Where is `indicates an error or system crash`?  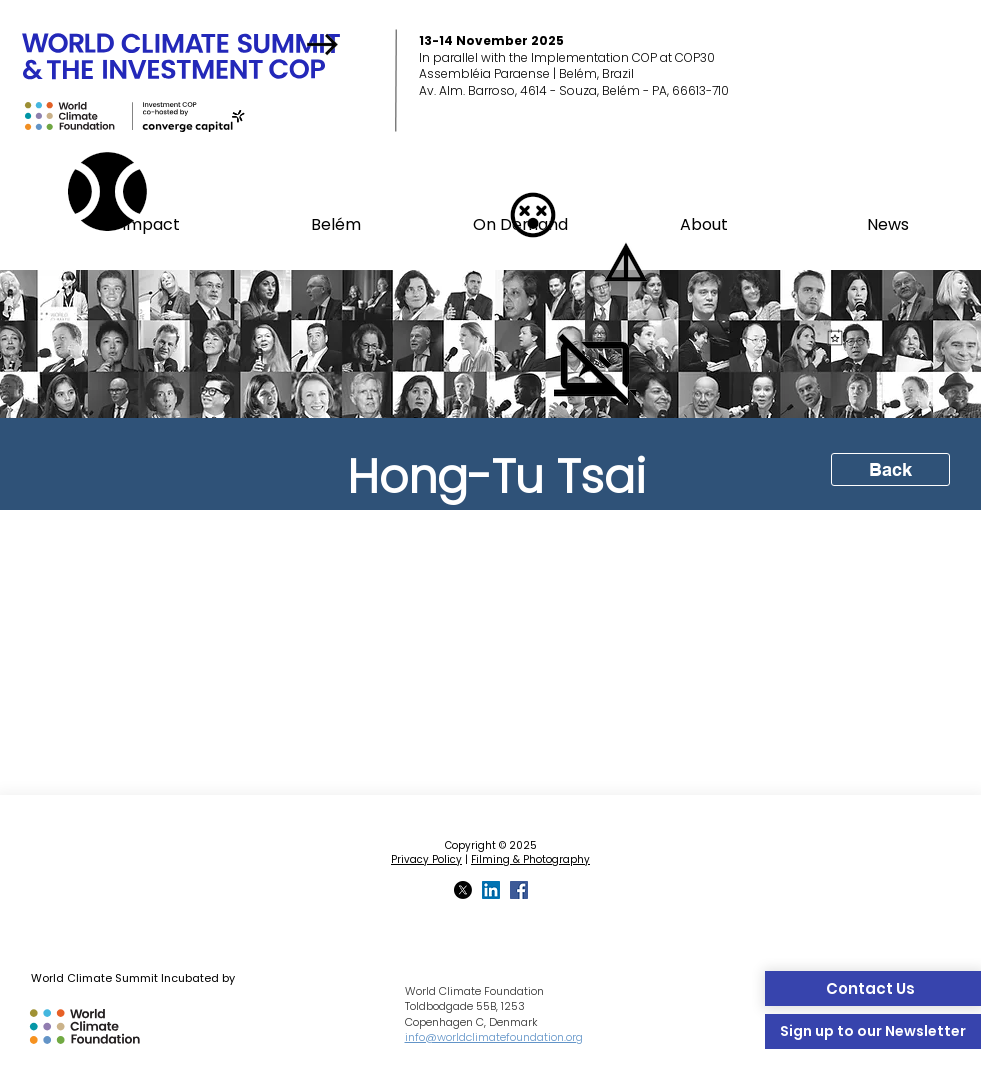 indicates an error or system crash is located at coordinates (533, 215).